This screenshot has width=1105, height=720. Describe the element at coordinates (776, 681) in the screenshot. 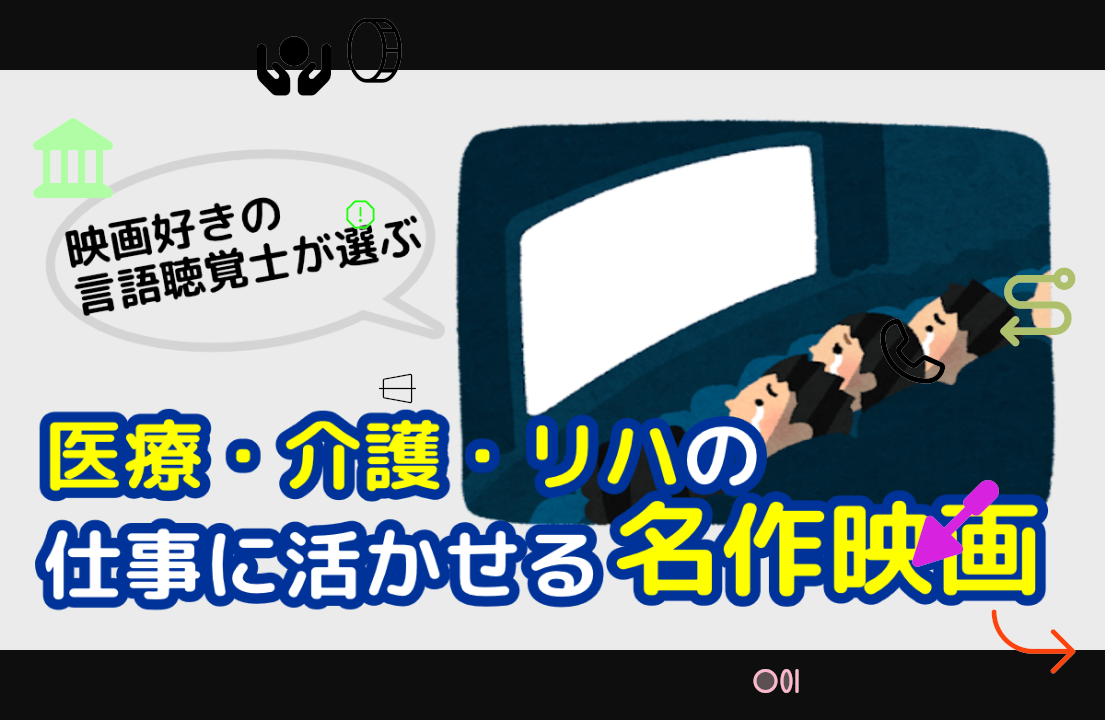

I see `visit medium profile or blog` at that location.